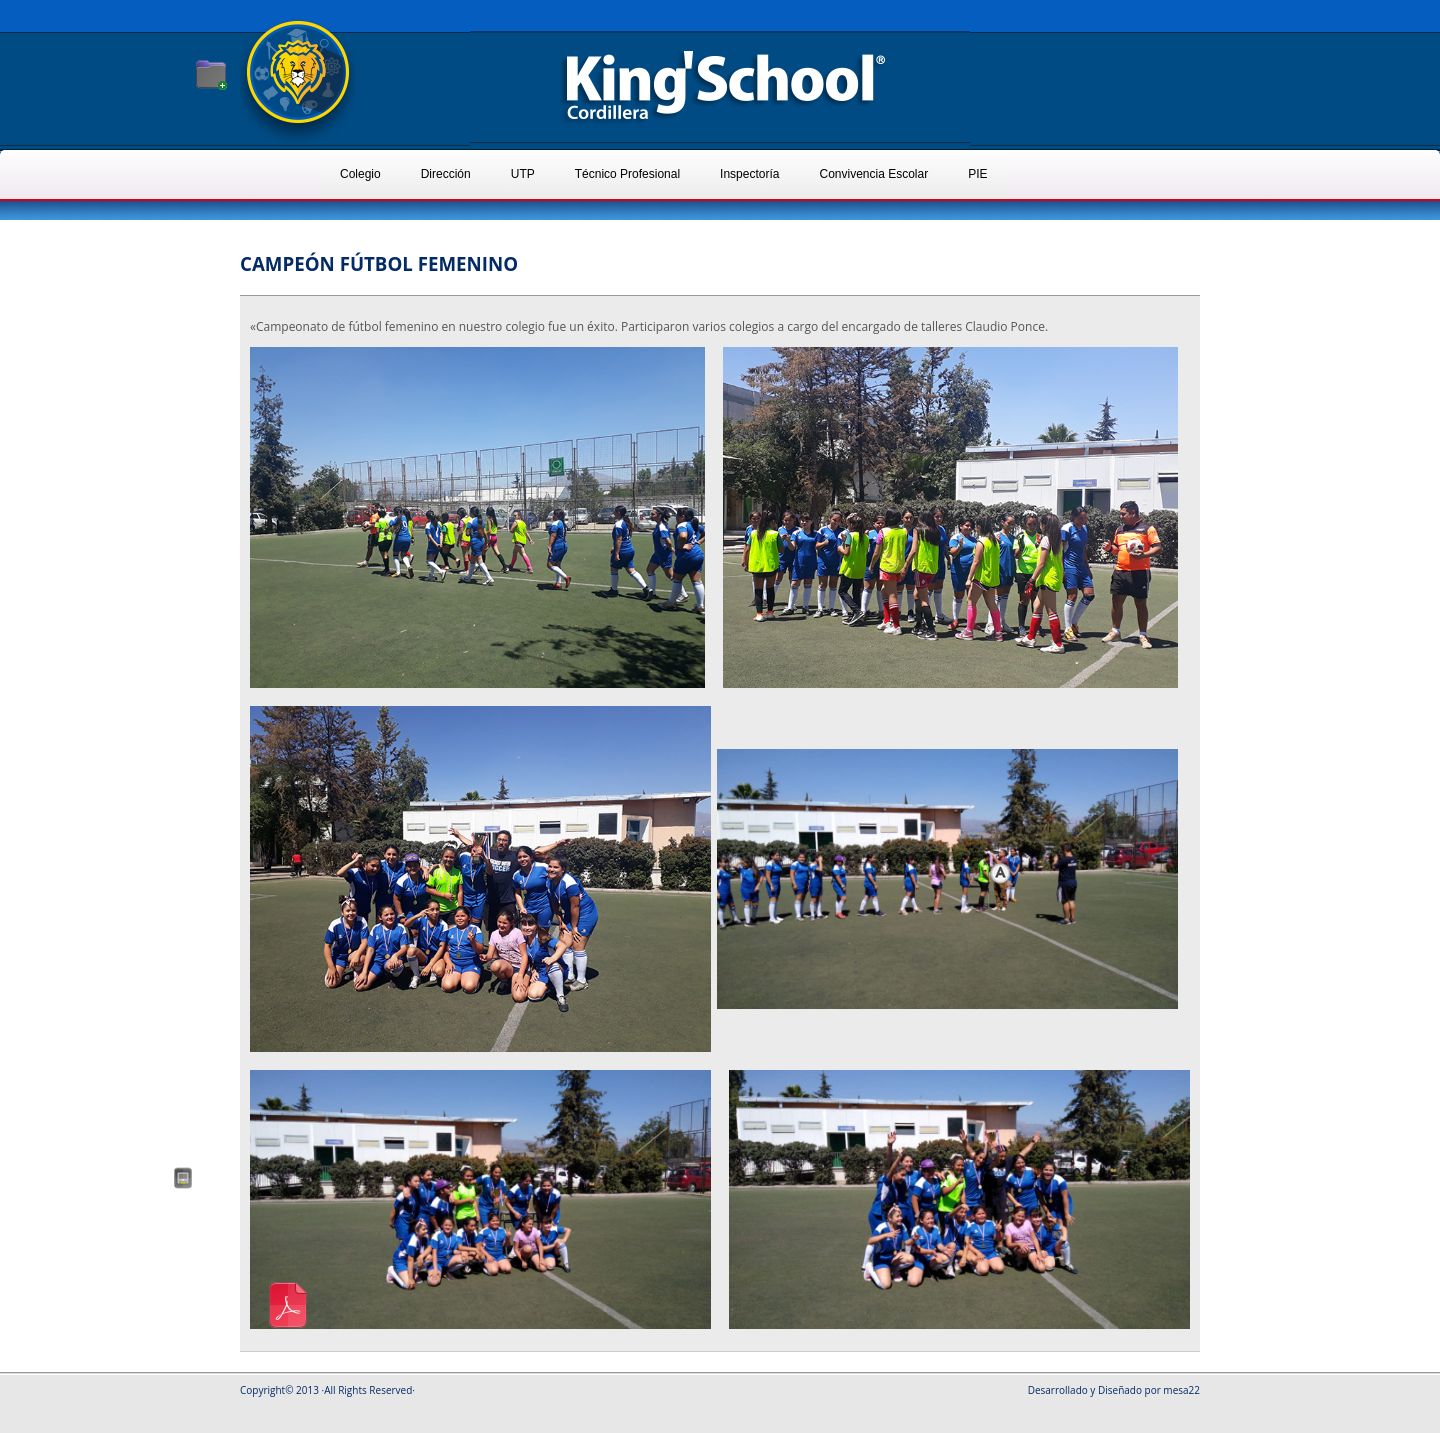 The width and height of the screenshot is (1440, 1433). What do you see at coordinates (211, 74) in the screenshot?
I see `create a new folder` at bounding box center [211, 74].